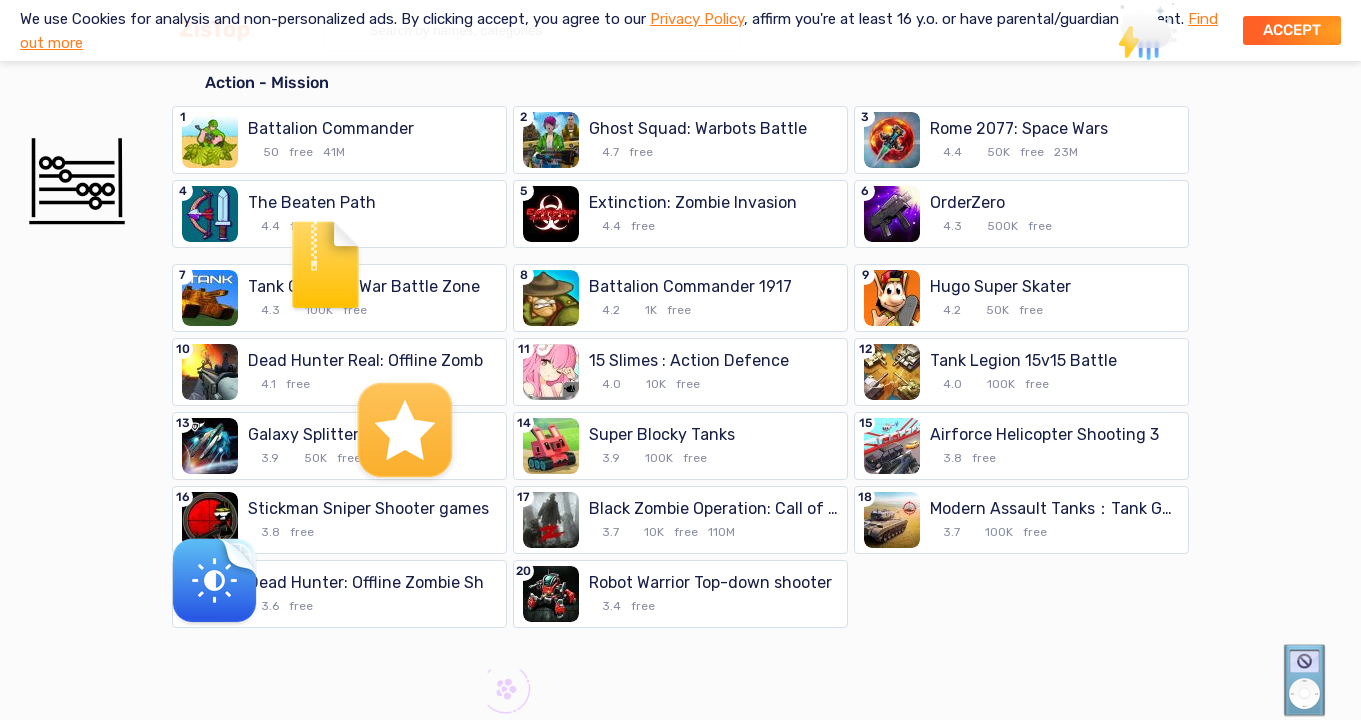 This screenshot has height=720, width=1361. What do you see at coordinates (1146, 31) in the screenshot?
I see `indicates nighttime thunderstorm conditions` at bounding box center [1146, 31].